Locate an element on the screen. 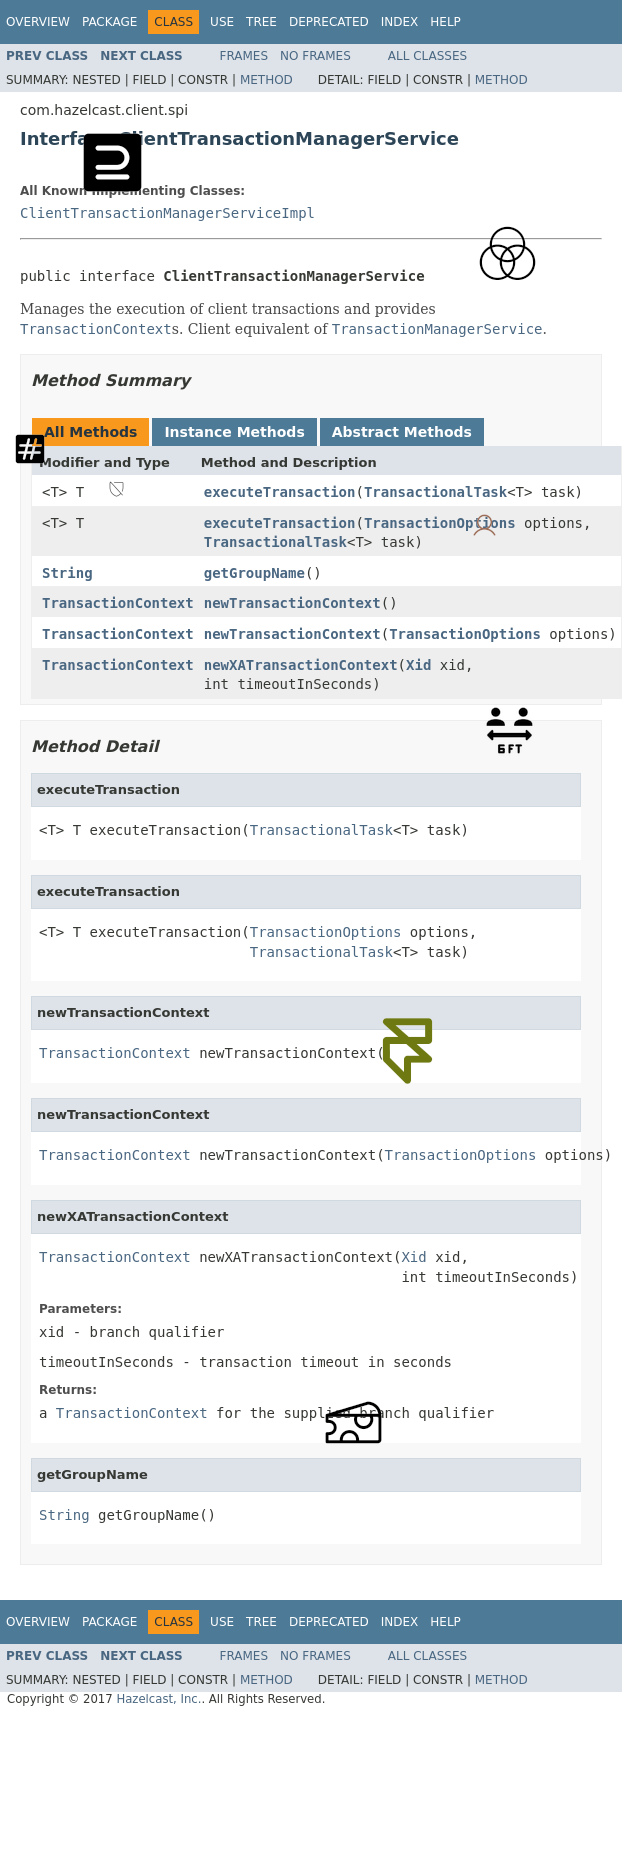 The image size is (622, 1876). disable security or protection features is located at coordinates (116, 488).